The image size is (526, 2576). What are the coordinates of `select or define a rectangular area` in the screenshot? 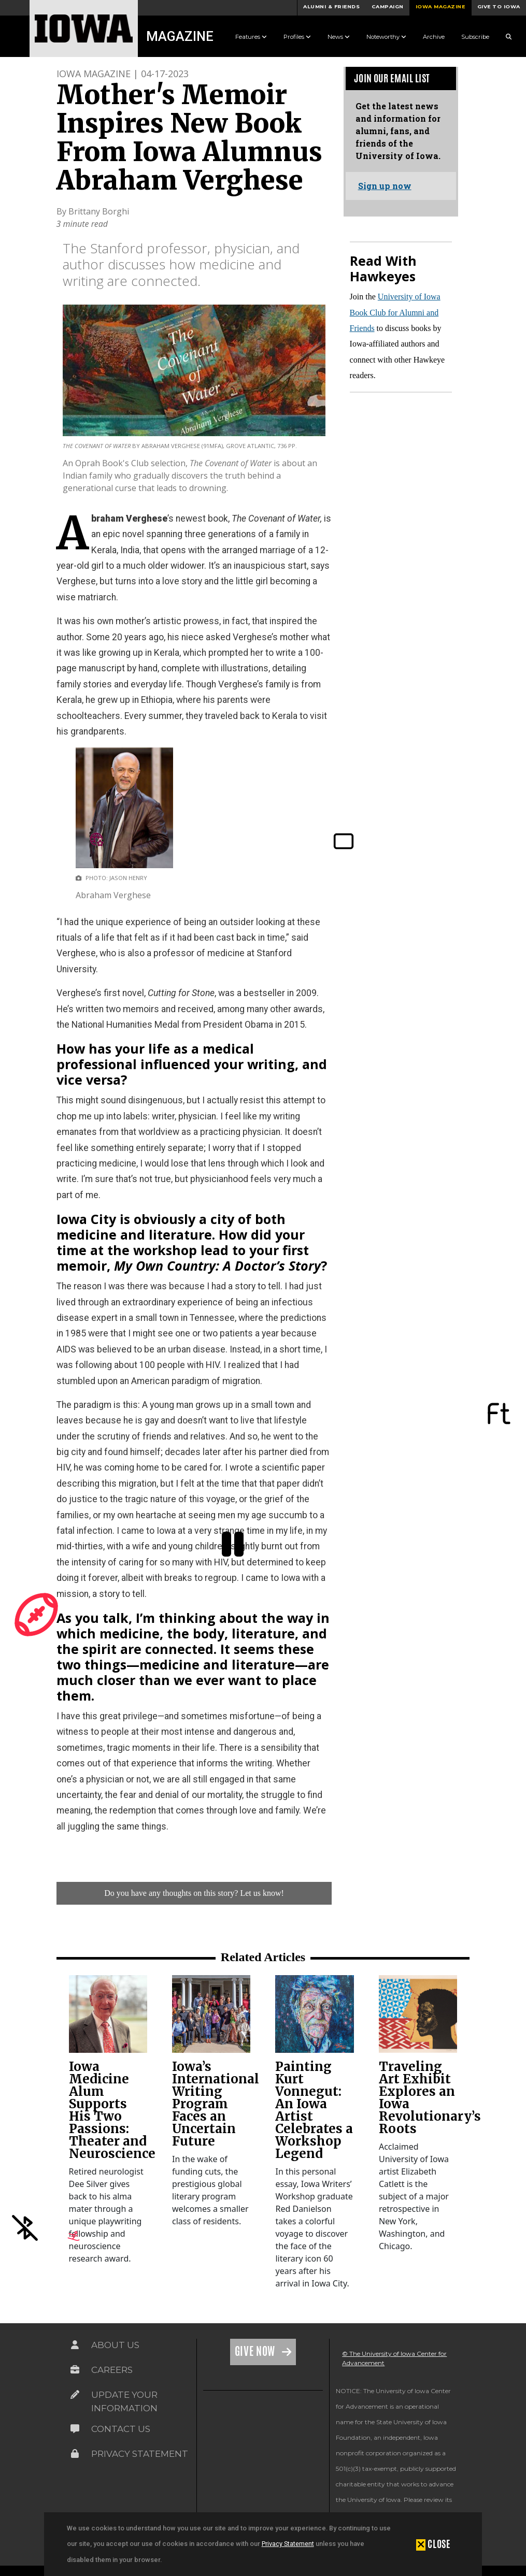 It's located at (344, 841).